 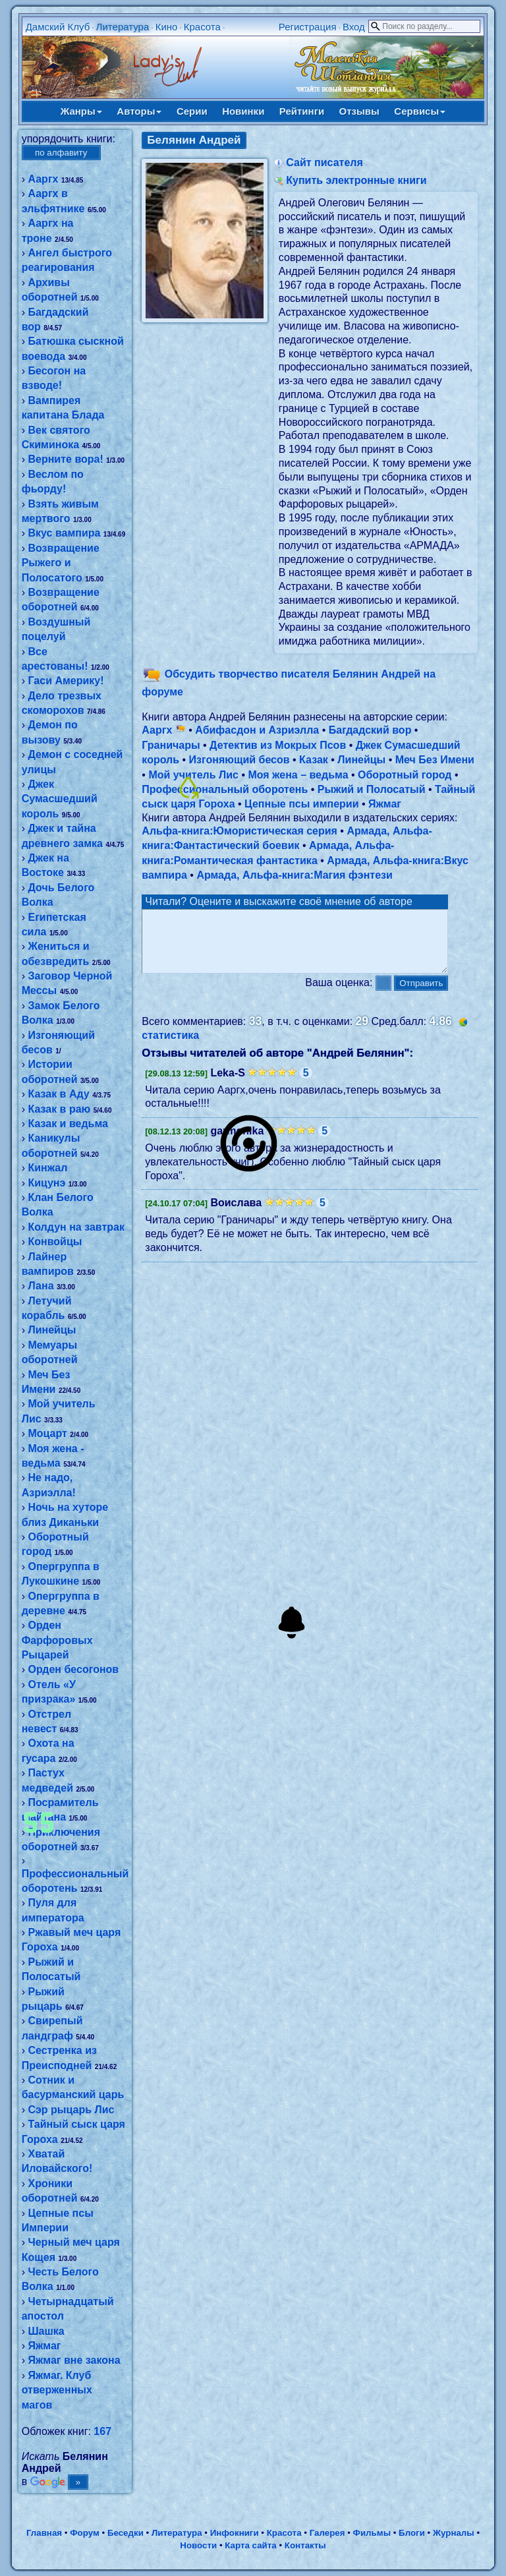 What do you see at coordinates (188, 787) in the screenshot?
I see `share water usage or hydration data` at bounding box center [188, 787].